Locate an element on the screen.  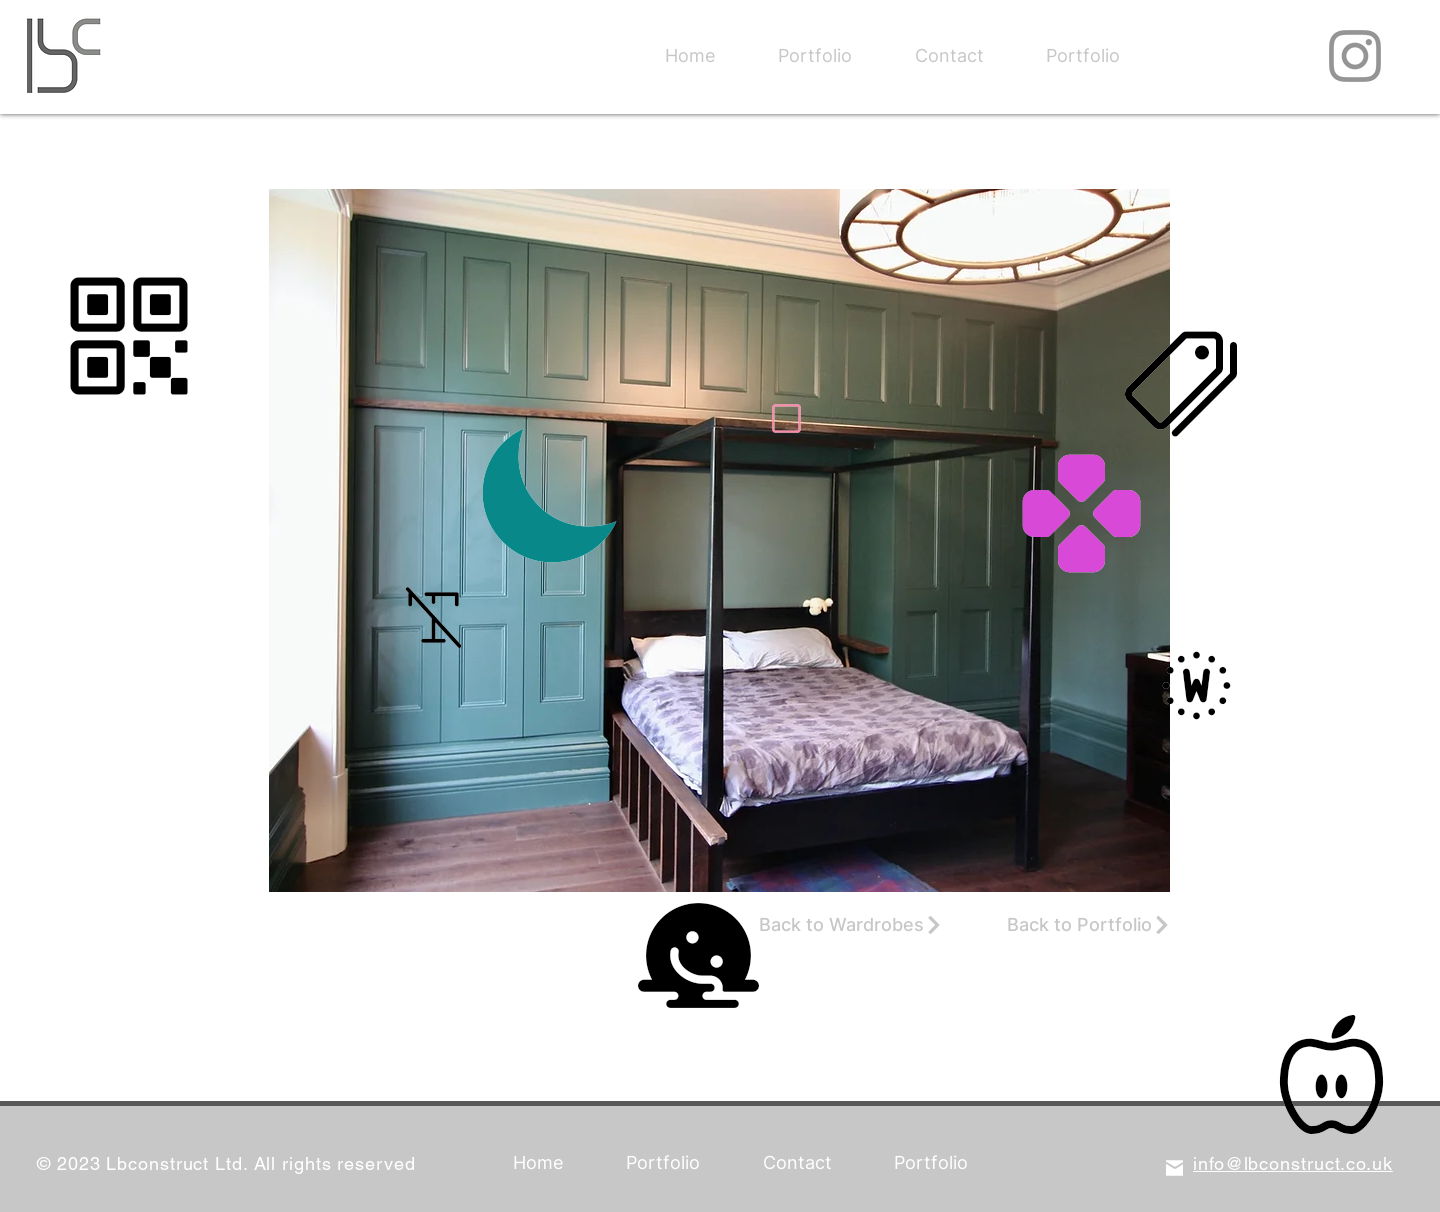
indicates a draft or pending status for an item starting with "W" is located at coordinates (1196, 685).